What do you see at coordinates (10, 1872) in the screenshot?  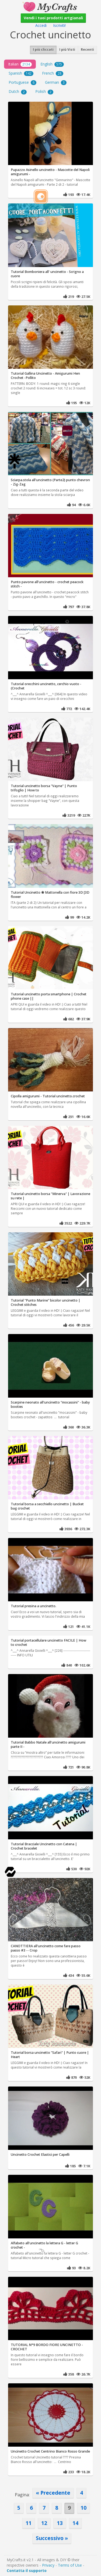 I see `open Baremetrics dashboard` at bounding box center [10, 1872].